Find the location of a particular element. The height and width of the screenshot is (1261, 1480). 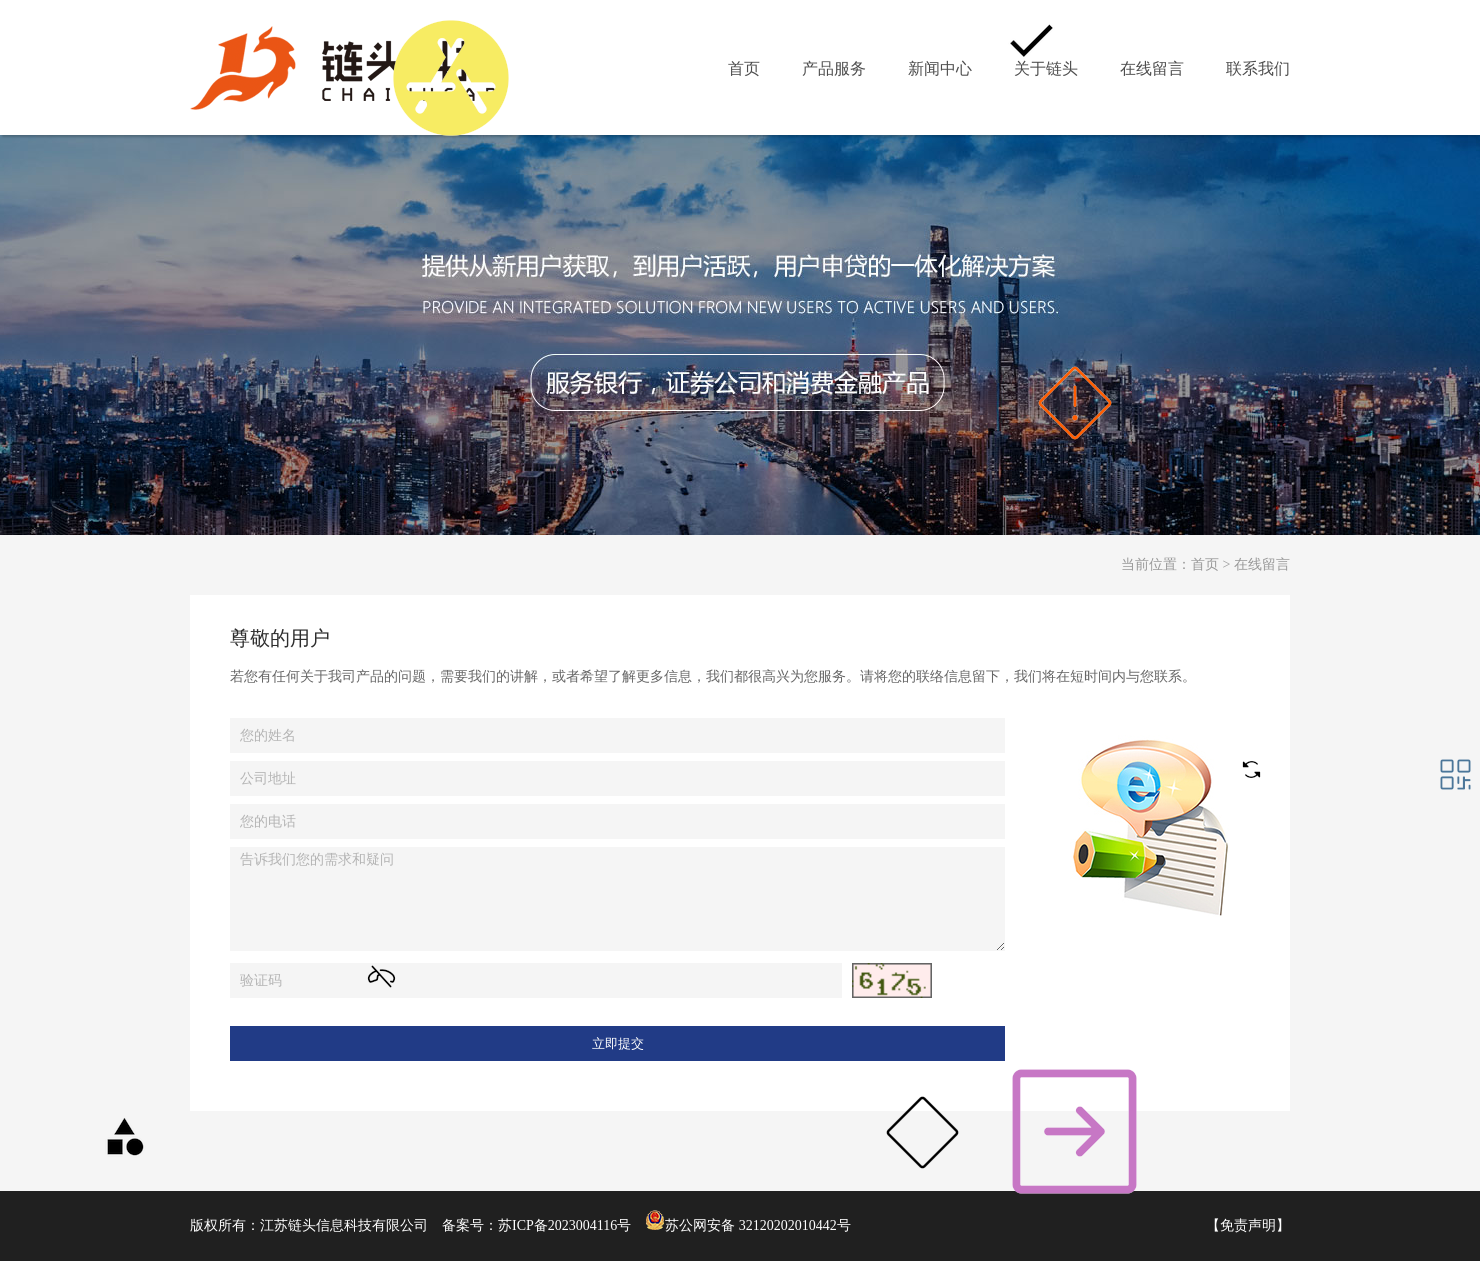

indicates a warning or caution state is located at coordinates (1075, 403).